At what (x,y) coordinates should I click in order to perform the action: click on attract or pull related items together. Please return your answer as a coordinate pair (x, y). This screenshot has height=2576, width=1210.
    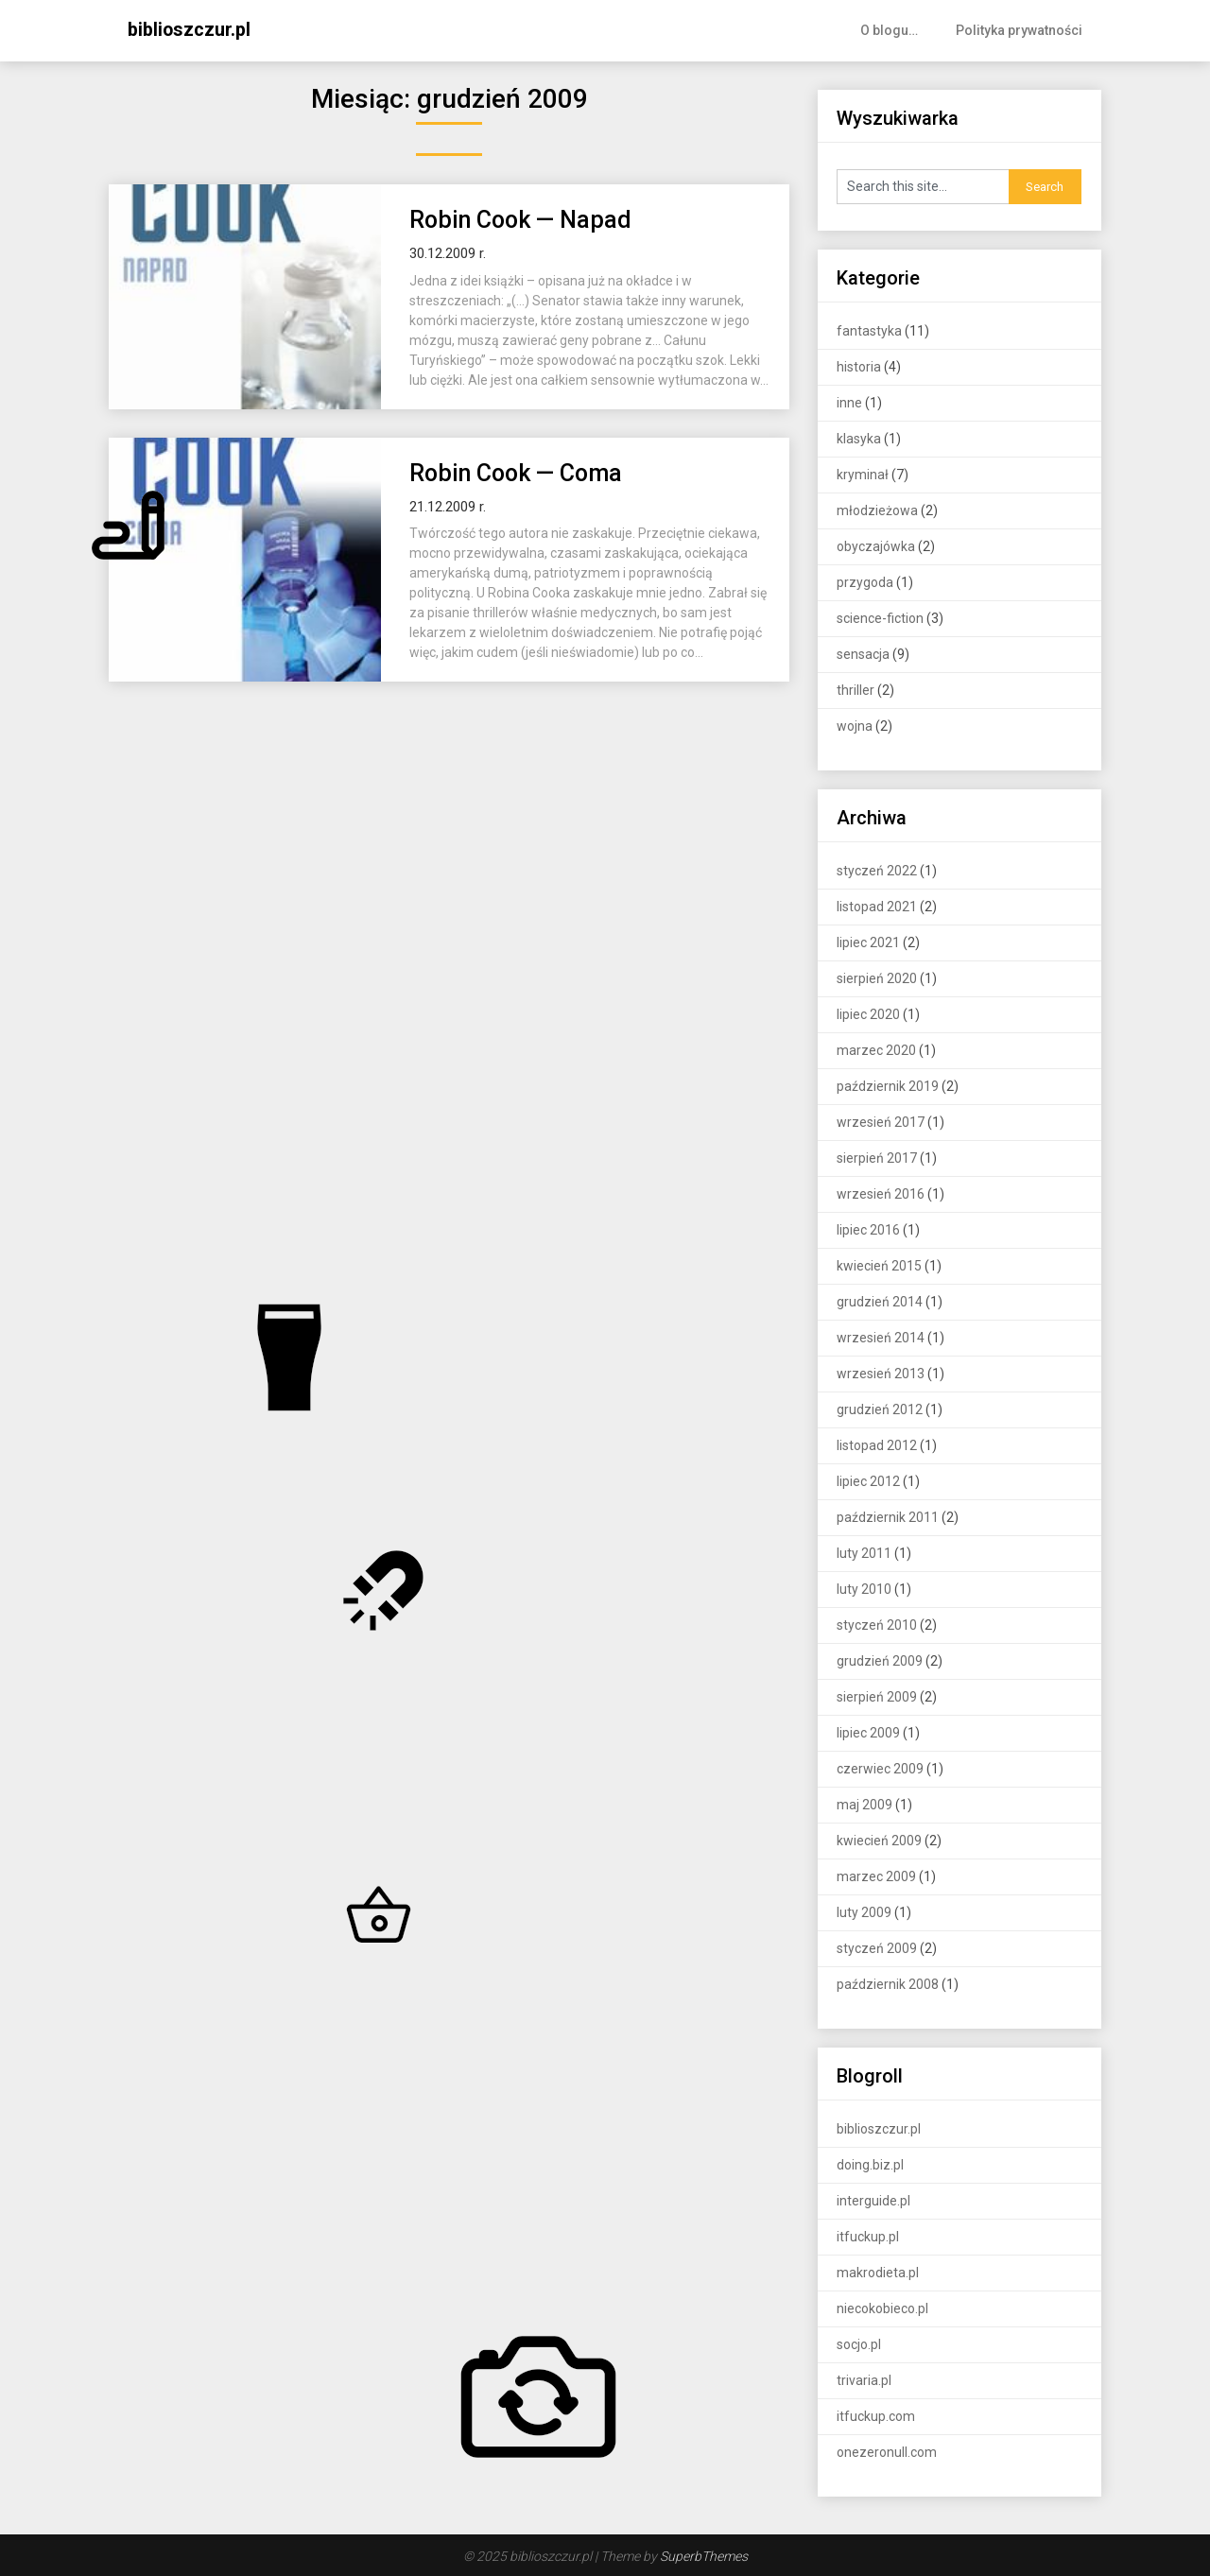
    Looking at the image, I should click on (385, 1589).